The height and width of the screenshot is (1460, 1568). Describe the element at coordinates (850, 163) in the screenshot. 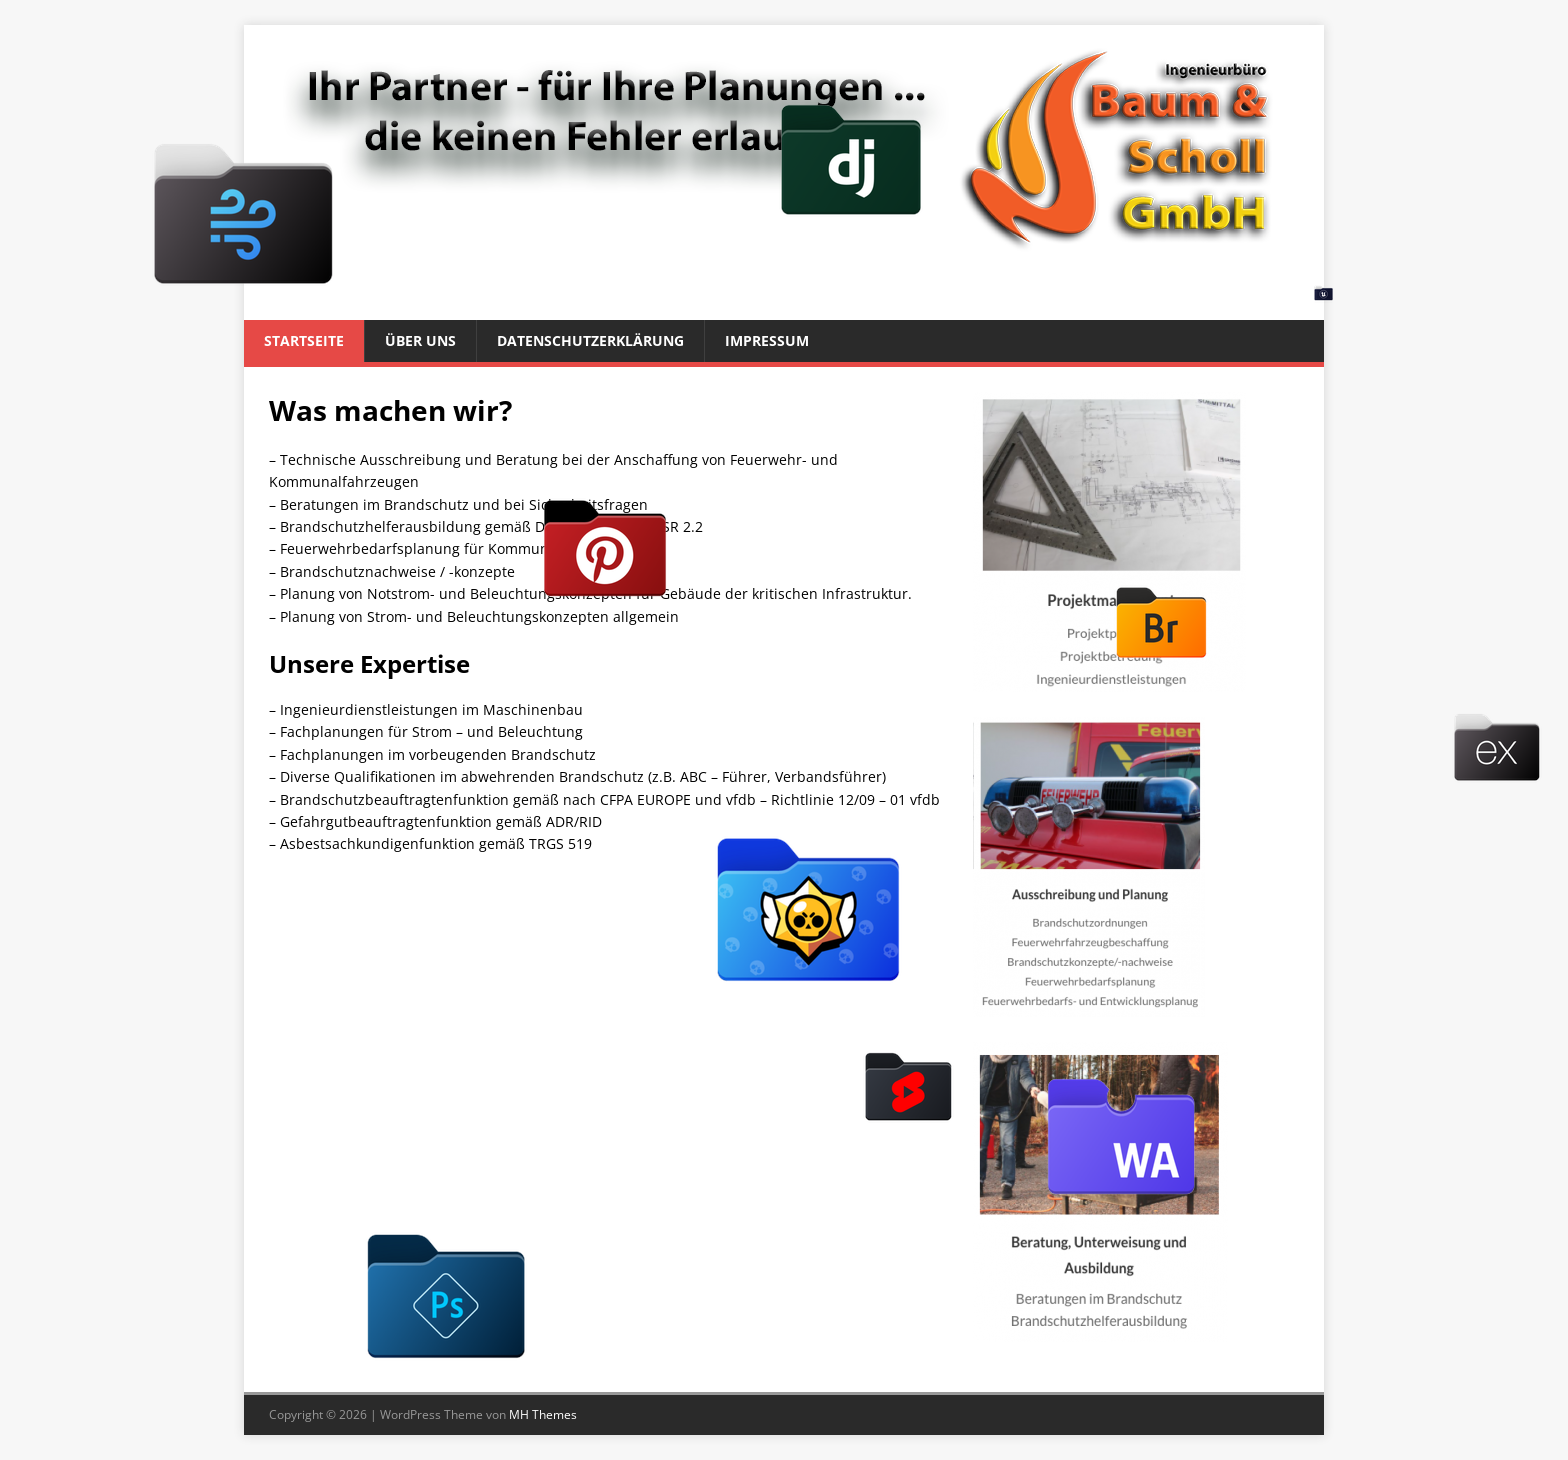

I see `folder containing django project files` at that location.